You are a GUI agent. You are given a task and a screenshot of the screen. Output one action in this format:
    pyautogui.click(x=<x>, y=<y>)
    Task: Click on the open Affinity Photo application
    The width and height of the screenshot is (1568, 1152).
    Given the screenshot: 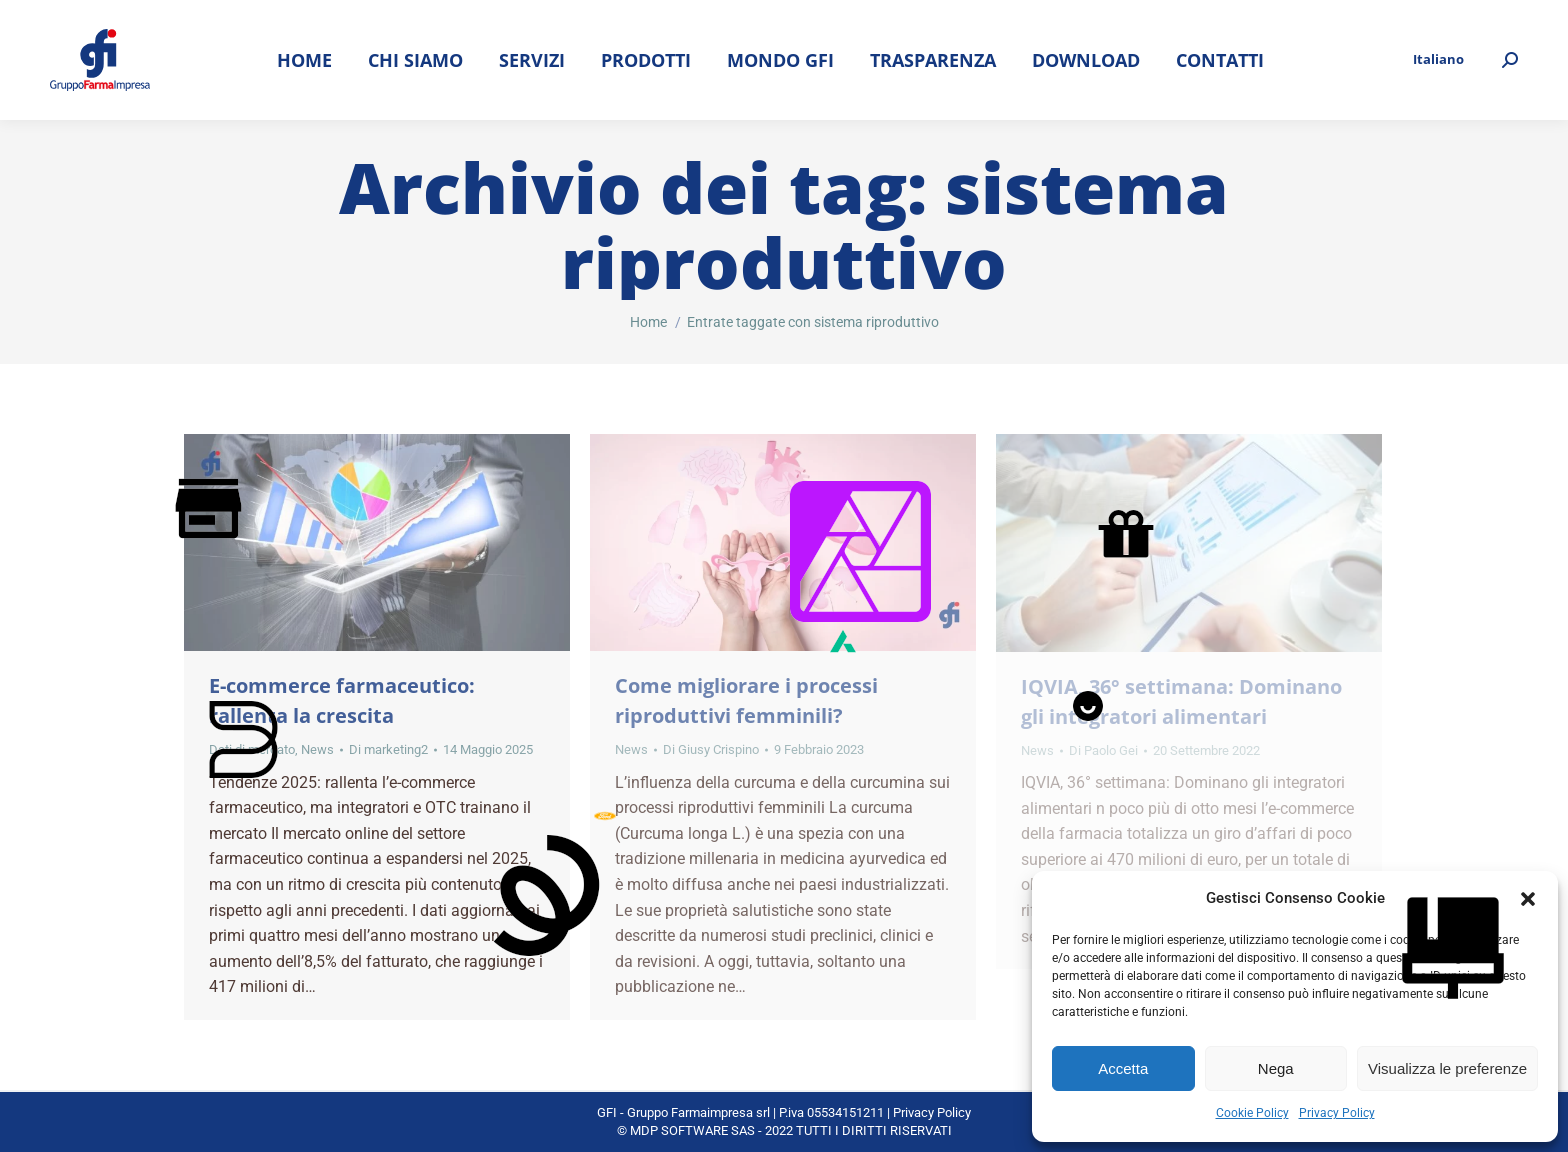 What is the action you would take?
    pyautogui.click(x=860, y=551)
    